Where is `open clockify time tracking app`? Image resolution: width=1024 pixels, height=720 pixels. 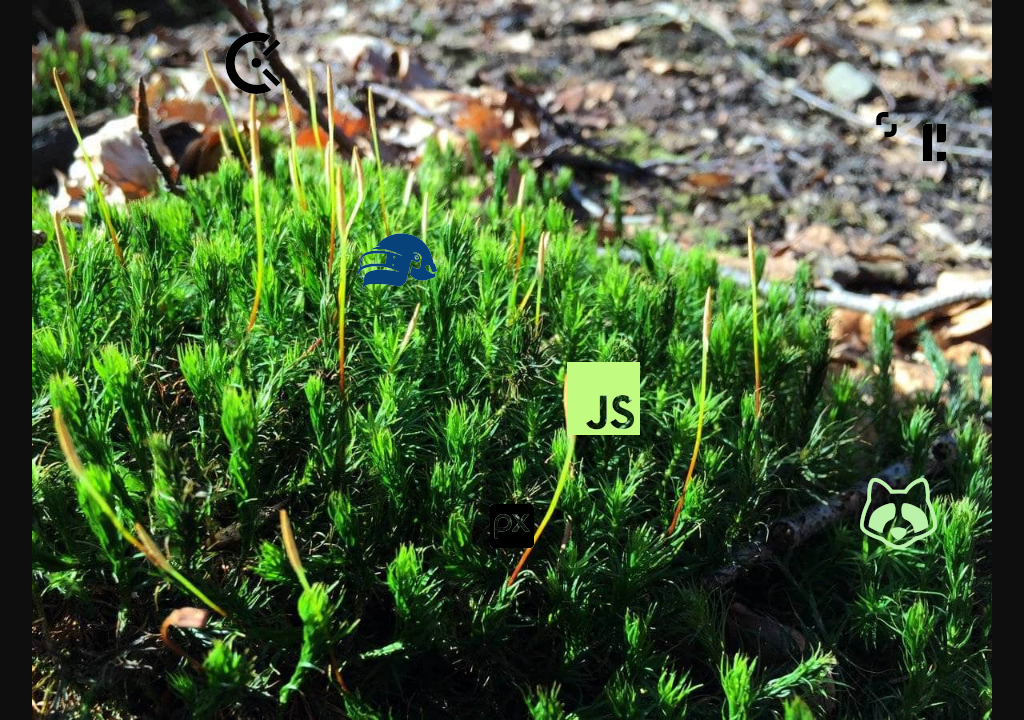 open clockify time tracking app is located at coordinates (253, 63).